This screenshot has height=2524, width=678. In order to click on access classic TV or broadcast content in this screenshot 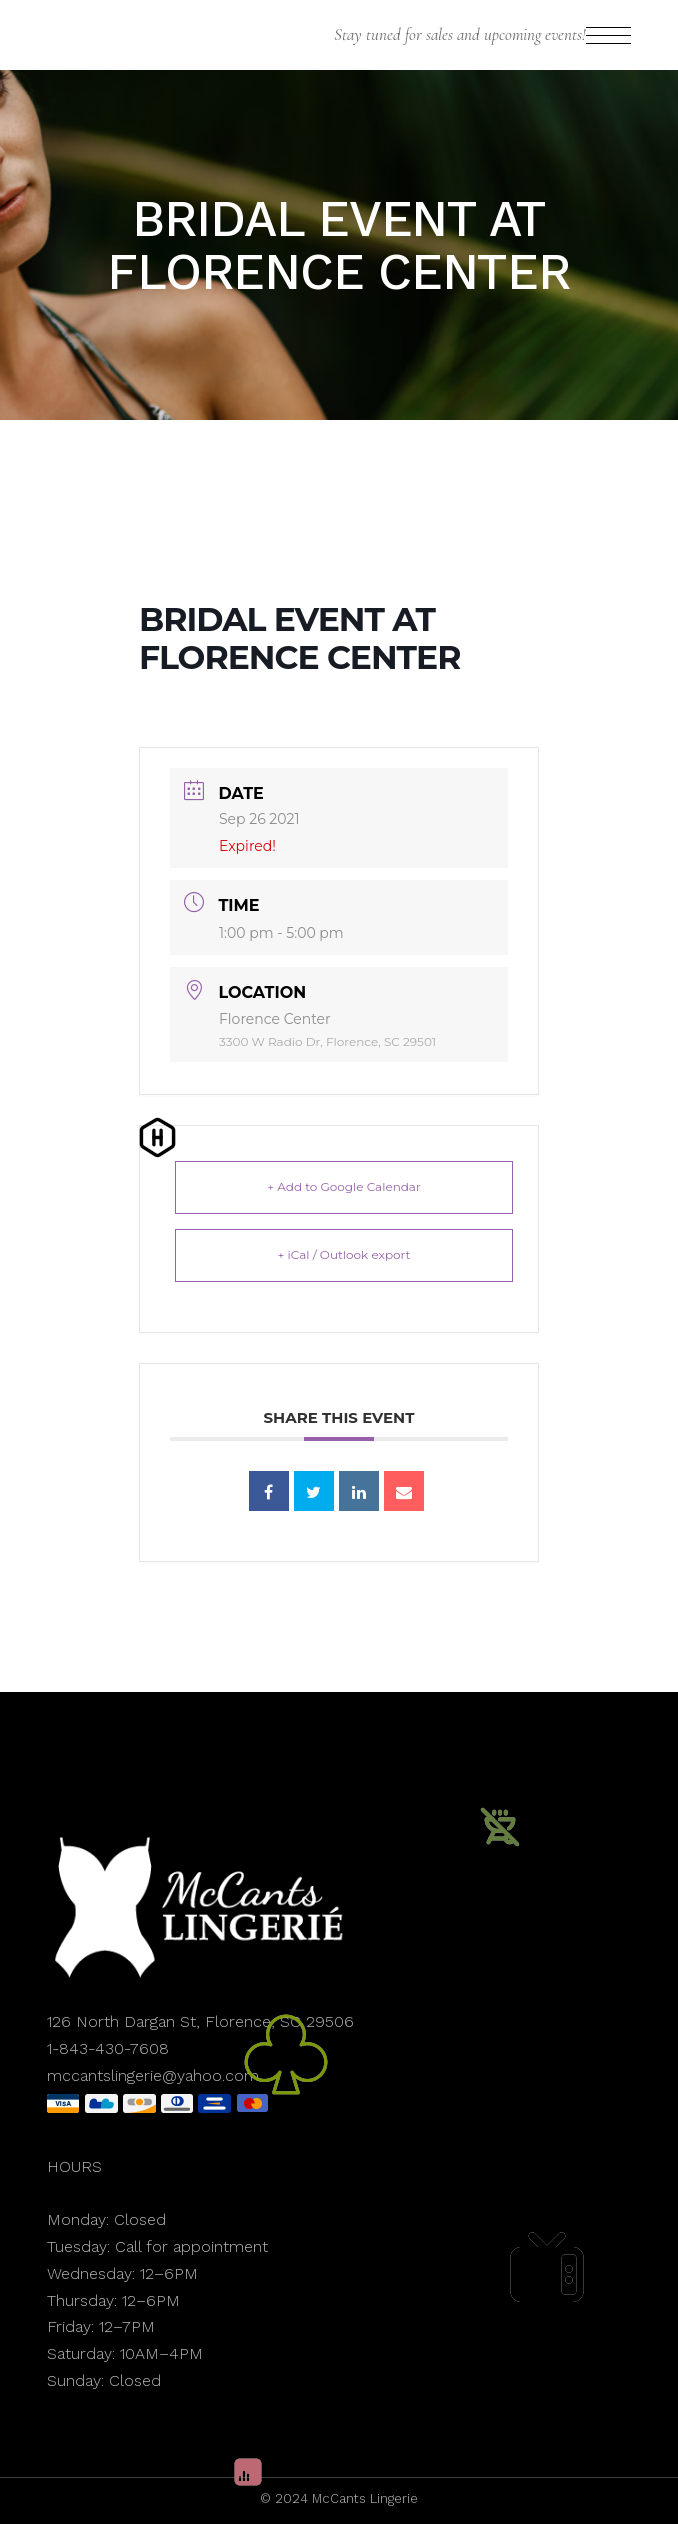, I will do `click(547, 2269)`.